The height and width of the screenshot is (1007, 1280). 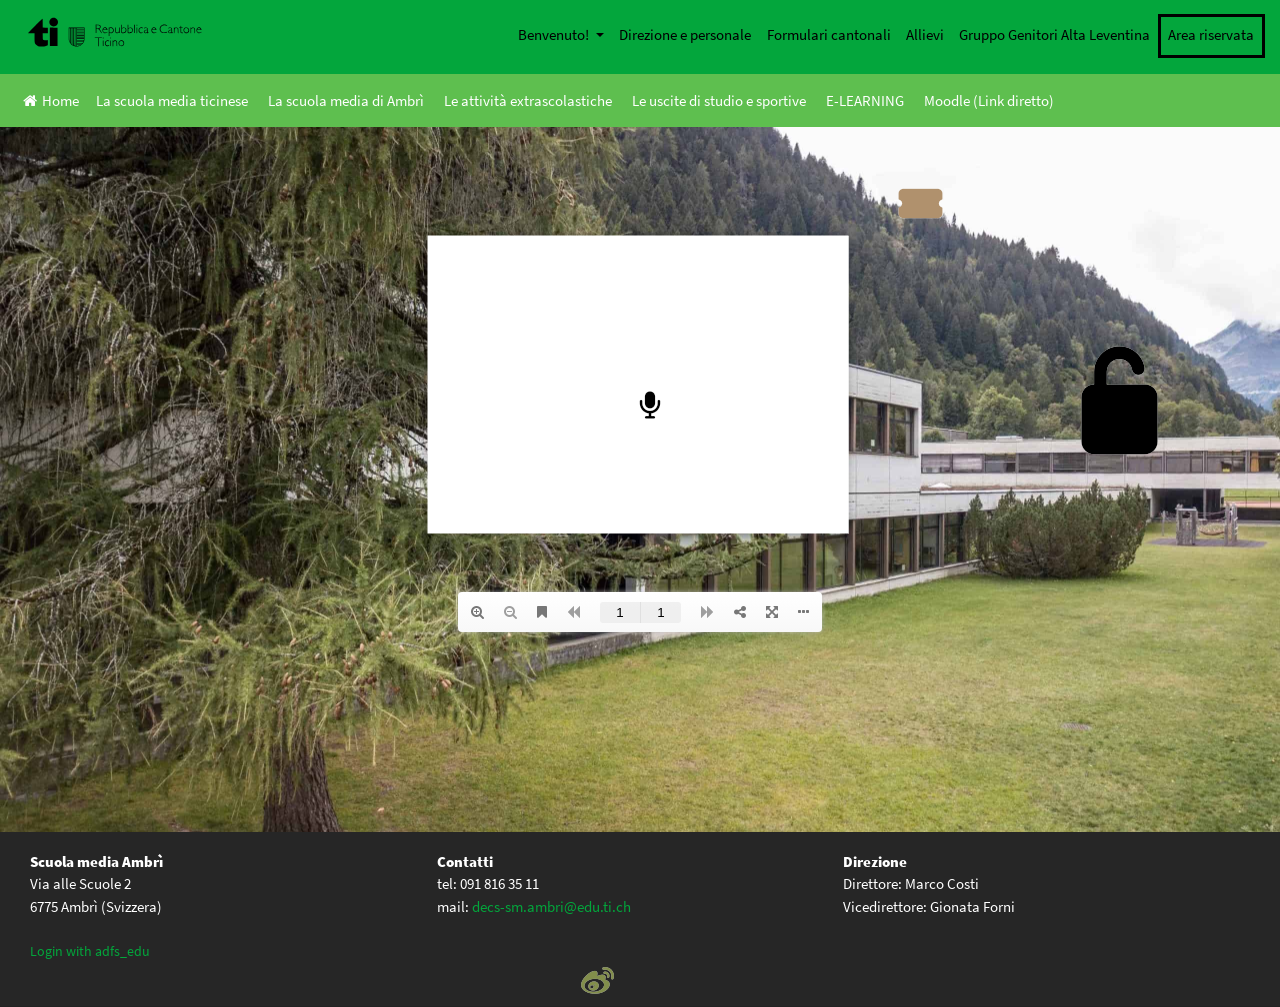 What do you see at coordinates (650, 405) in the screenshot?
I see `tap to start voice recording` at bounding box center [650, 405].